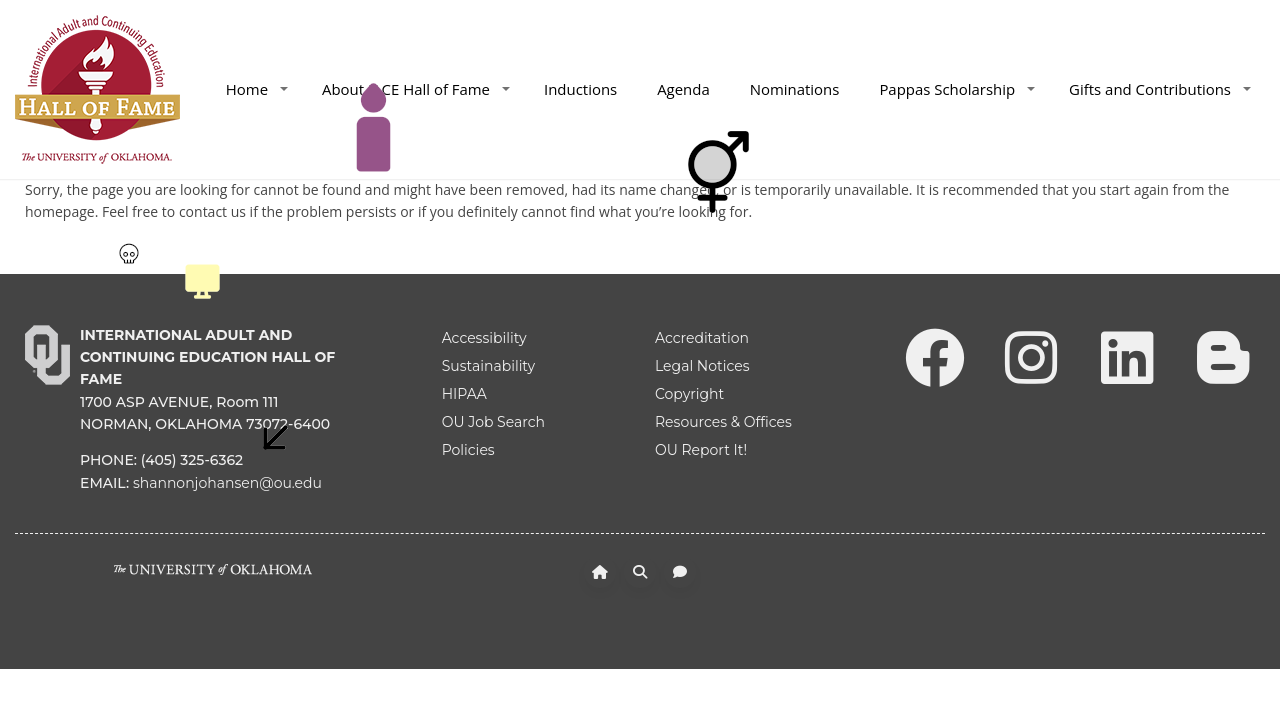 The image size is (1280, 720). What do you see at coordinates (373, 129) in the screenshot?
I see `access candle or ambient lighting mode` at bounding box center [373, 129].